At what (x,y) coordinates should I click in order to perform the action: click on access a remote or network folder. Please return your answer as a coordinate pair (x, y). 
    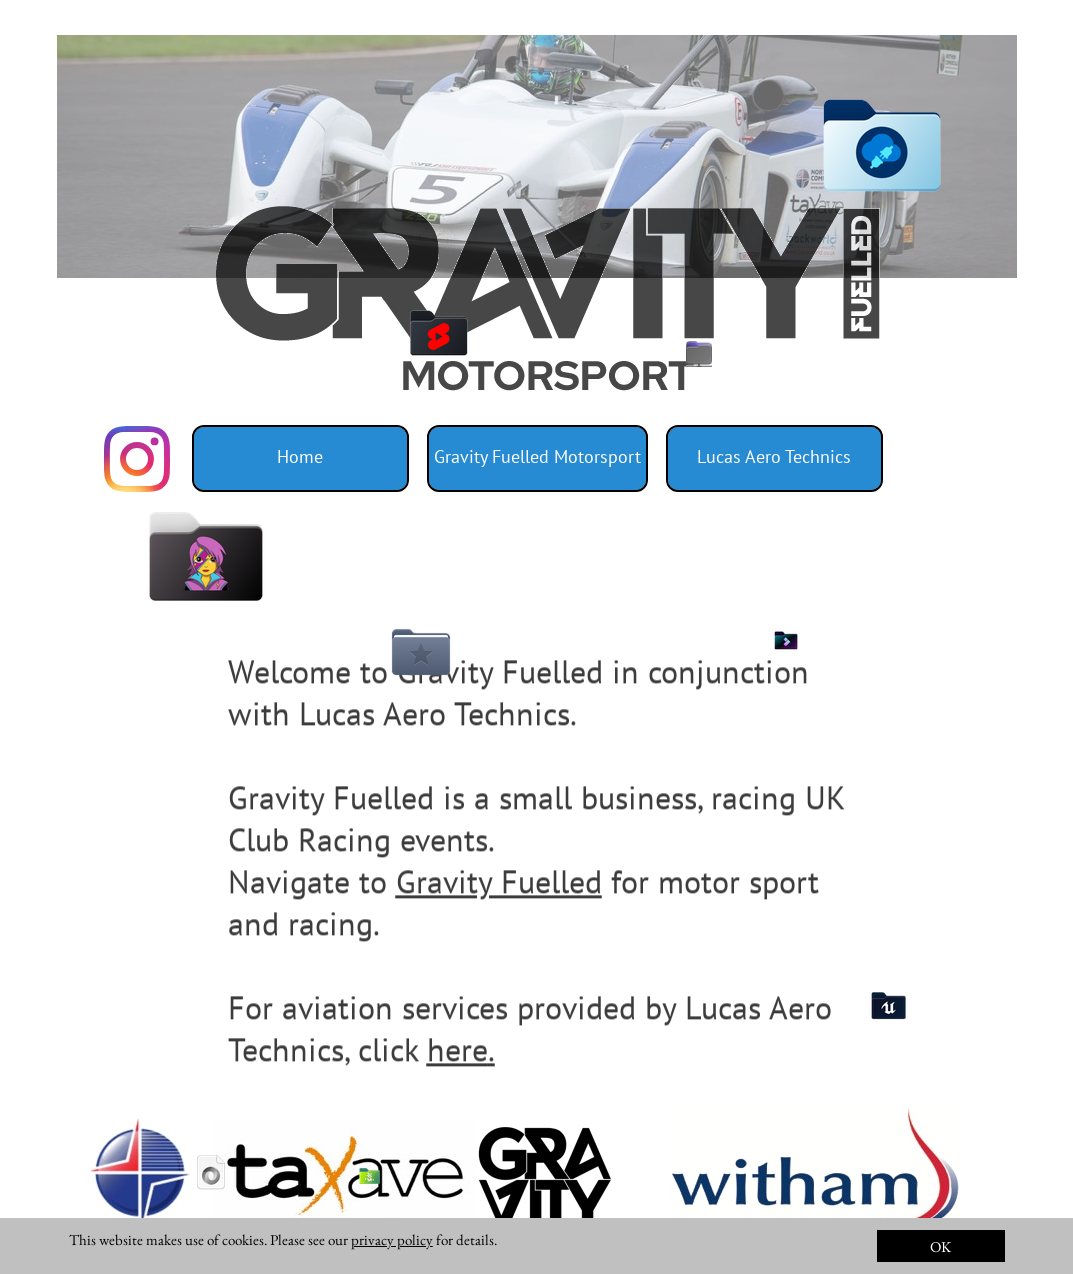
    Looking at the image, I should click on (699, 354).